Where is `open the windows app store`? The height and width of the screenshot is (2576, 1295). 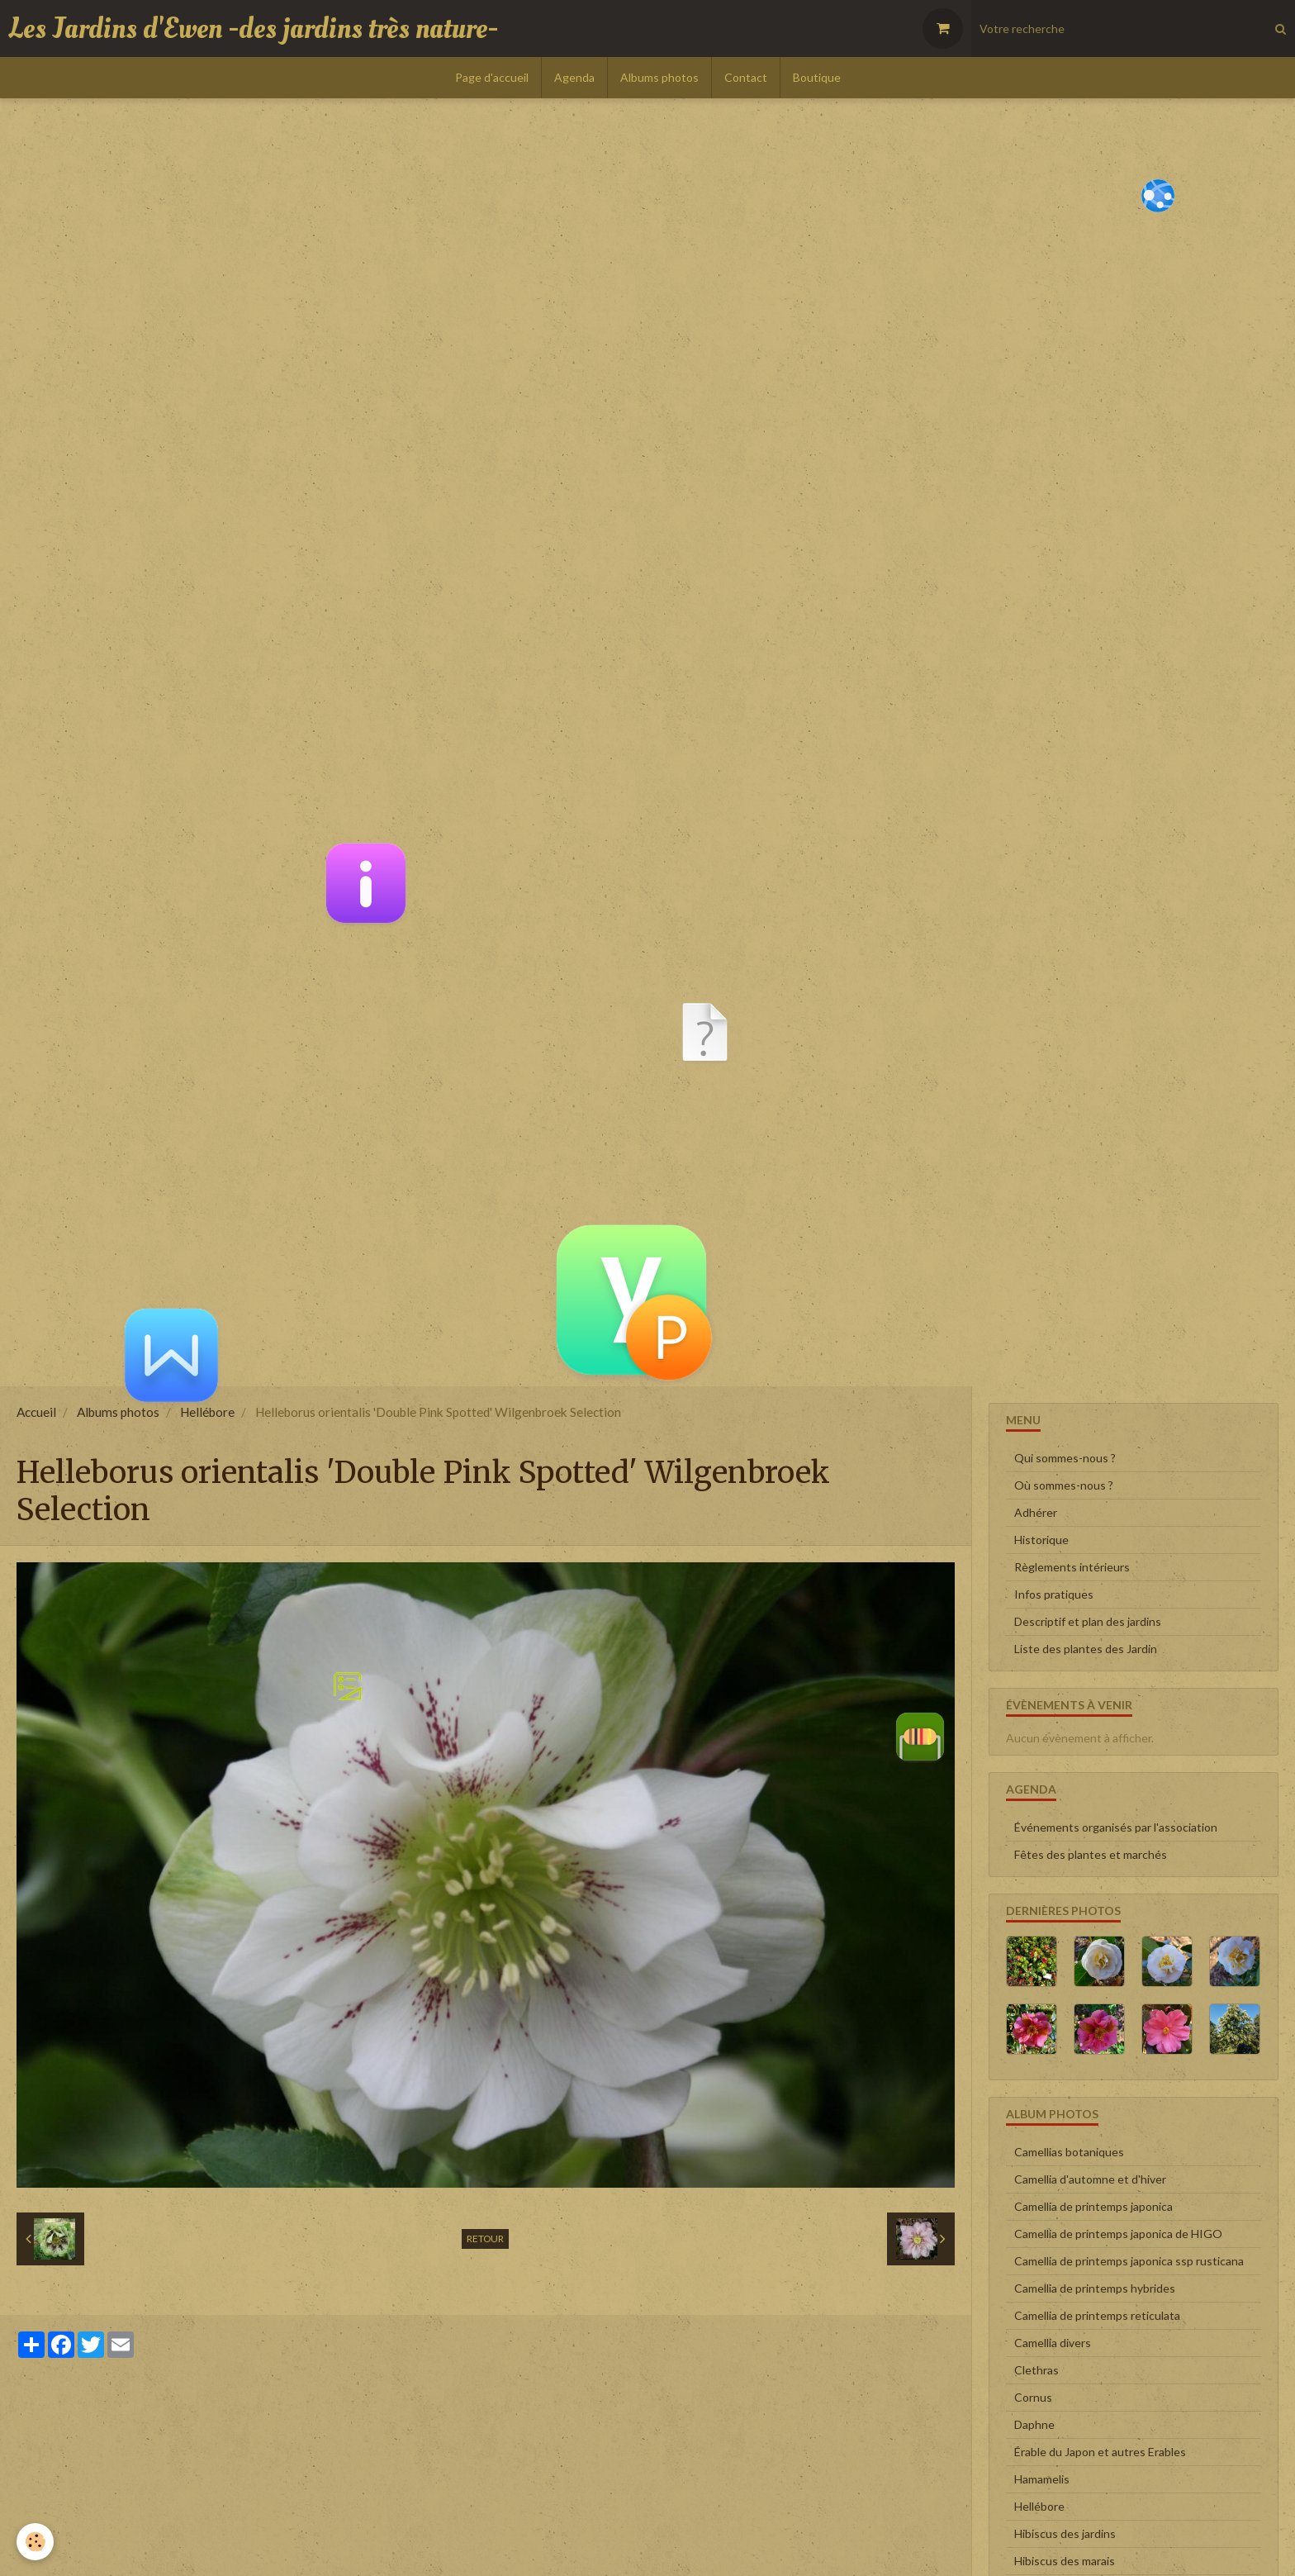 open the windows app store is located at coordinates (1158, 196).